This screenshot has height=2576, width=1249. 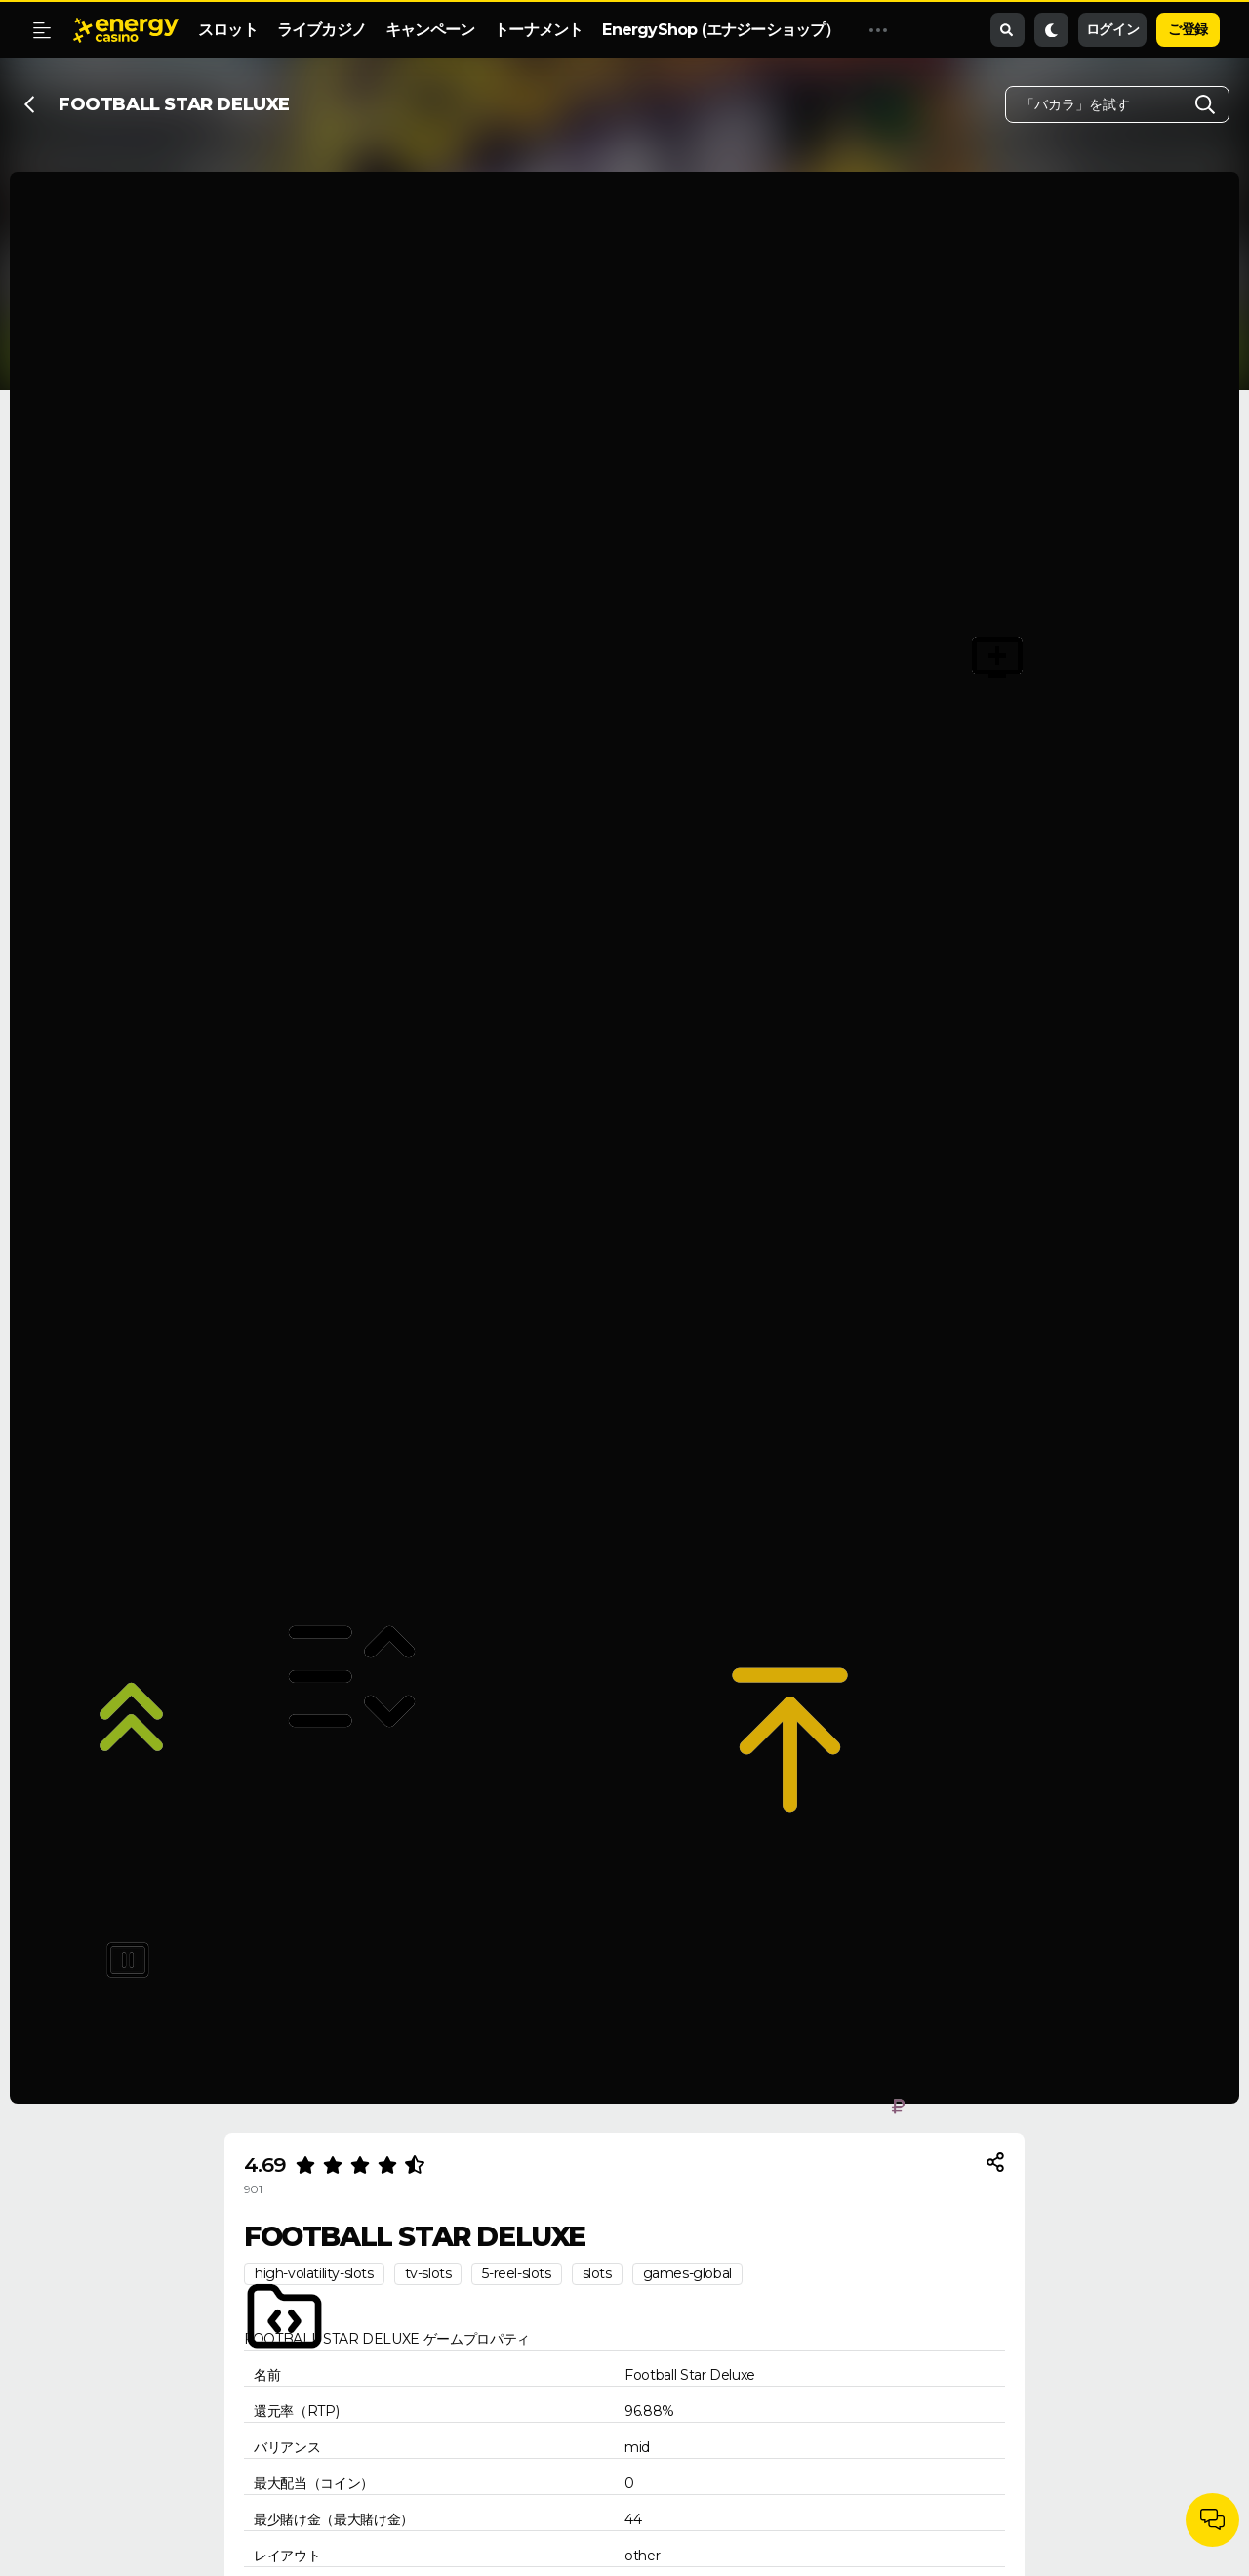 I want to click on indicates Russian ruble currency, so click(x=899, y=2106).